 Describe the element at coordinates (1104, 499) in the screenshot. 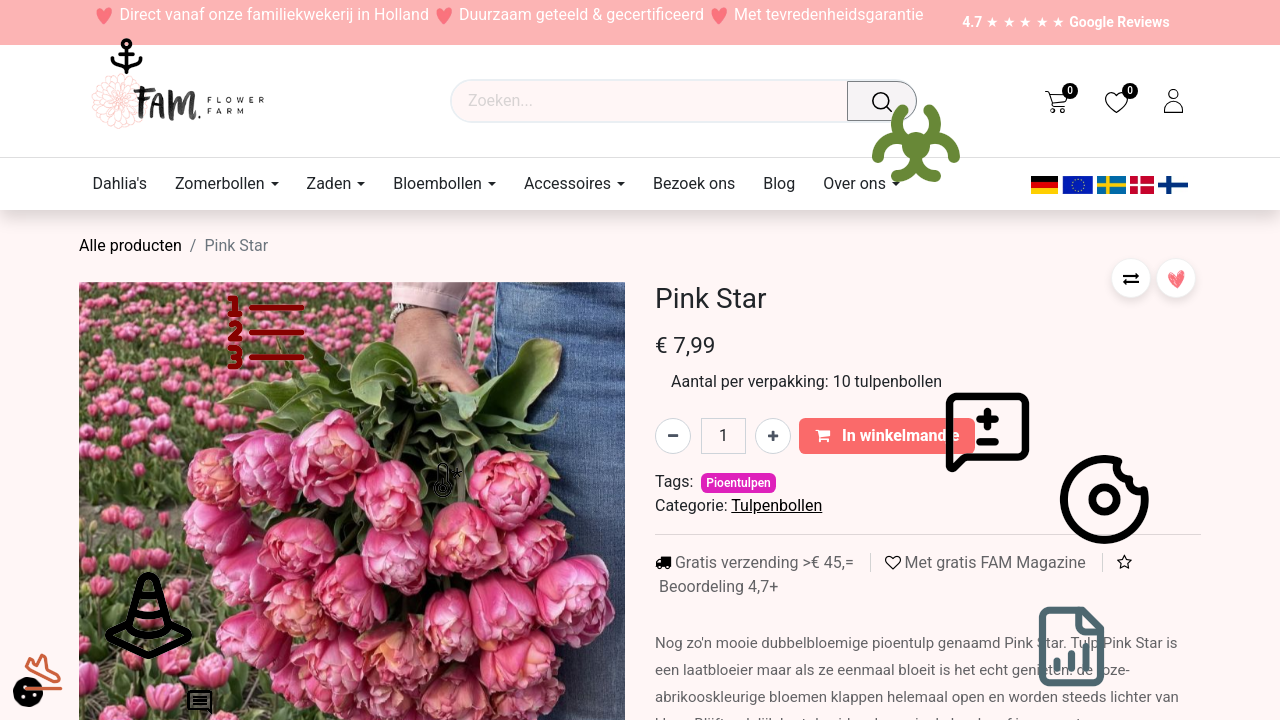

I see `access food or bakery category` at that location.